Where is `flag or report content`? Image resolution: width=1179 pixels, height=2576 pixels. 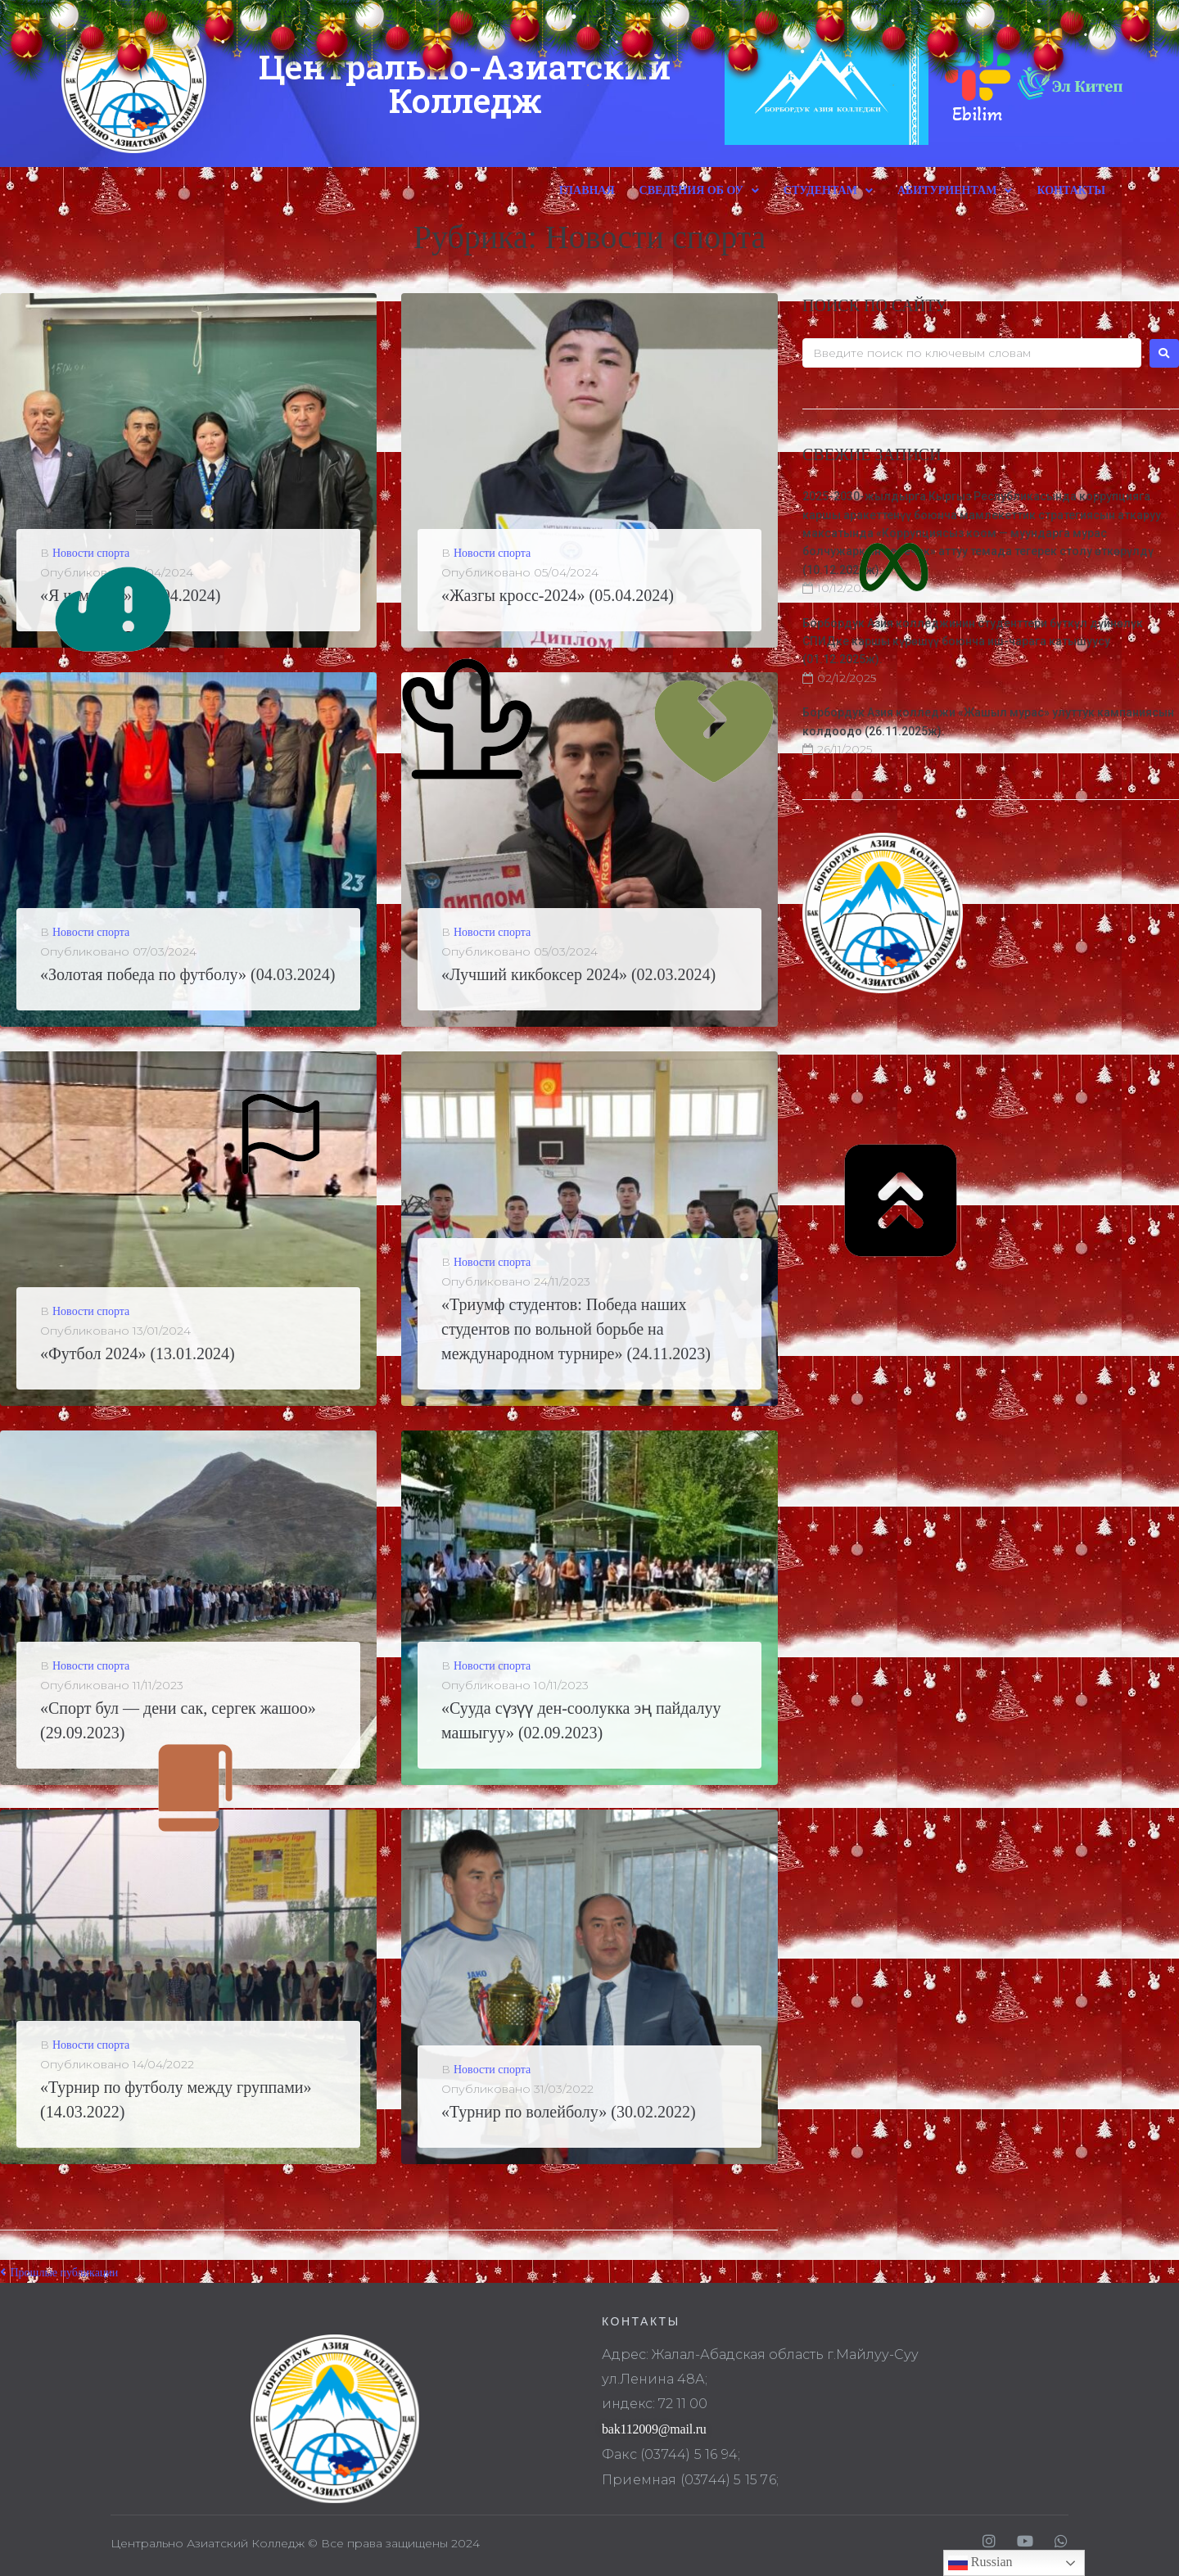 flag or report content is located at coordinates (278, 1132).